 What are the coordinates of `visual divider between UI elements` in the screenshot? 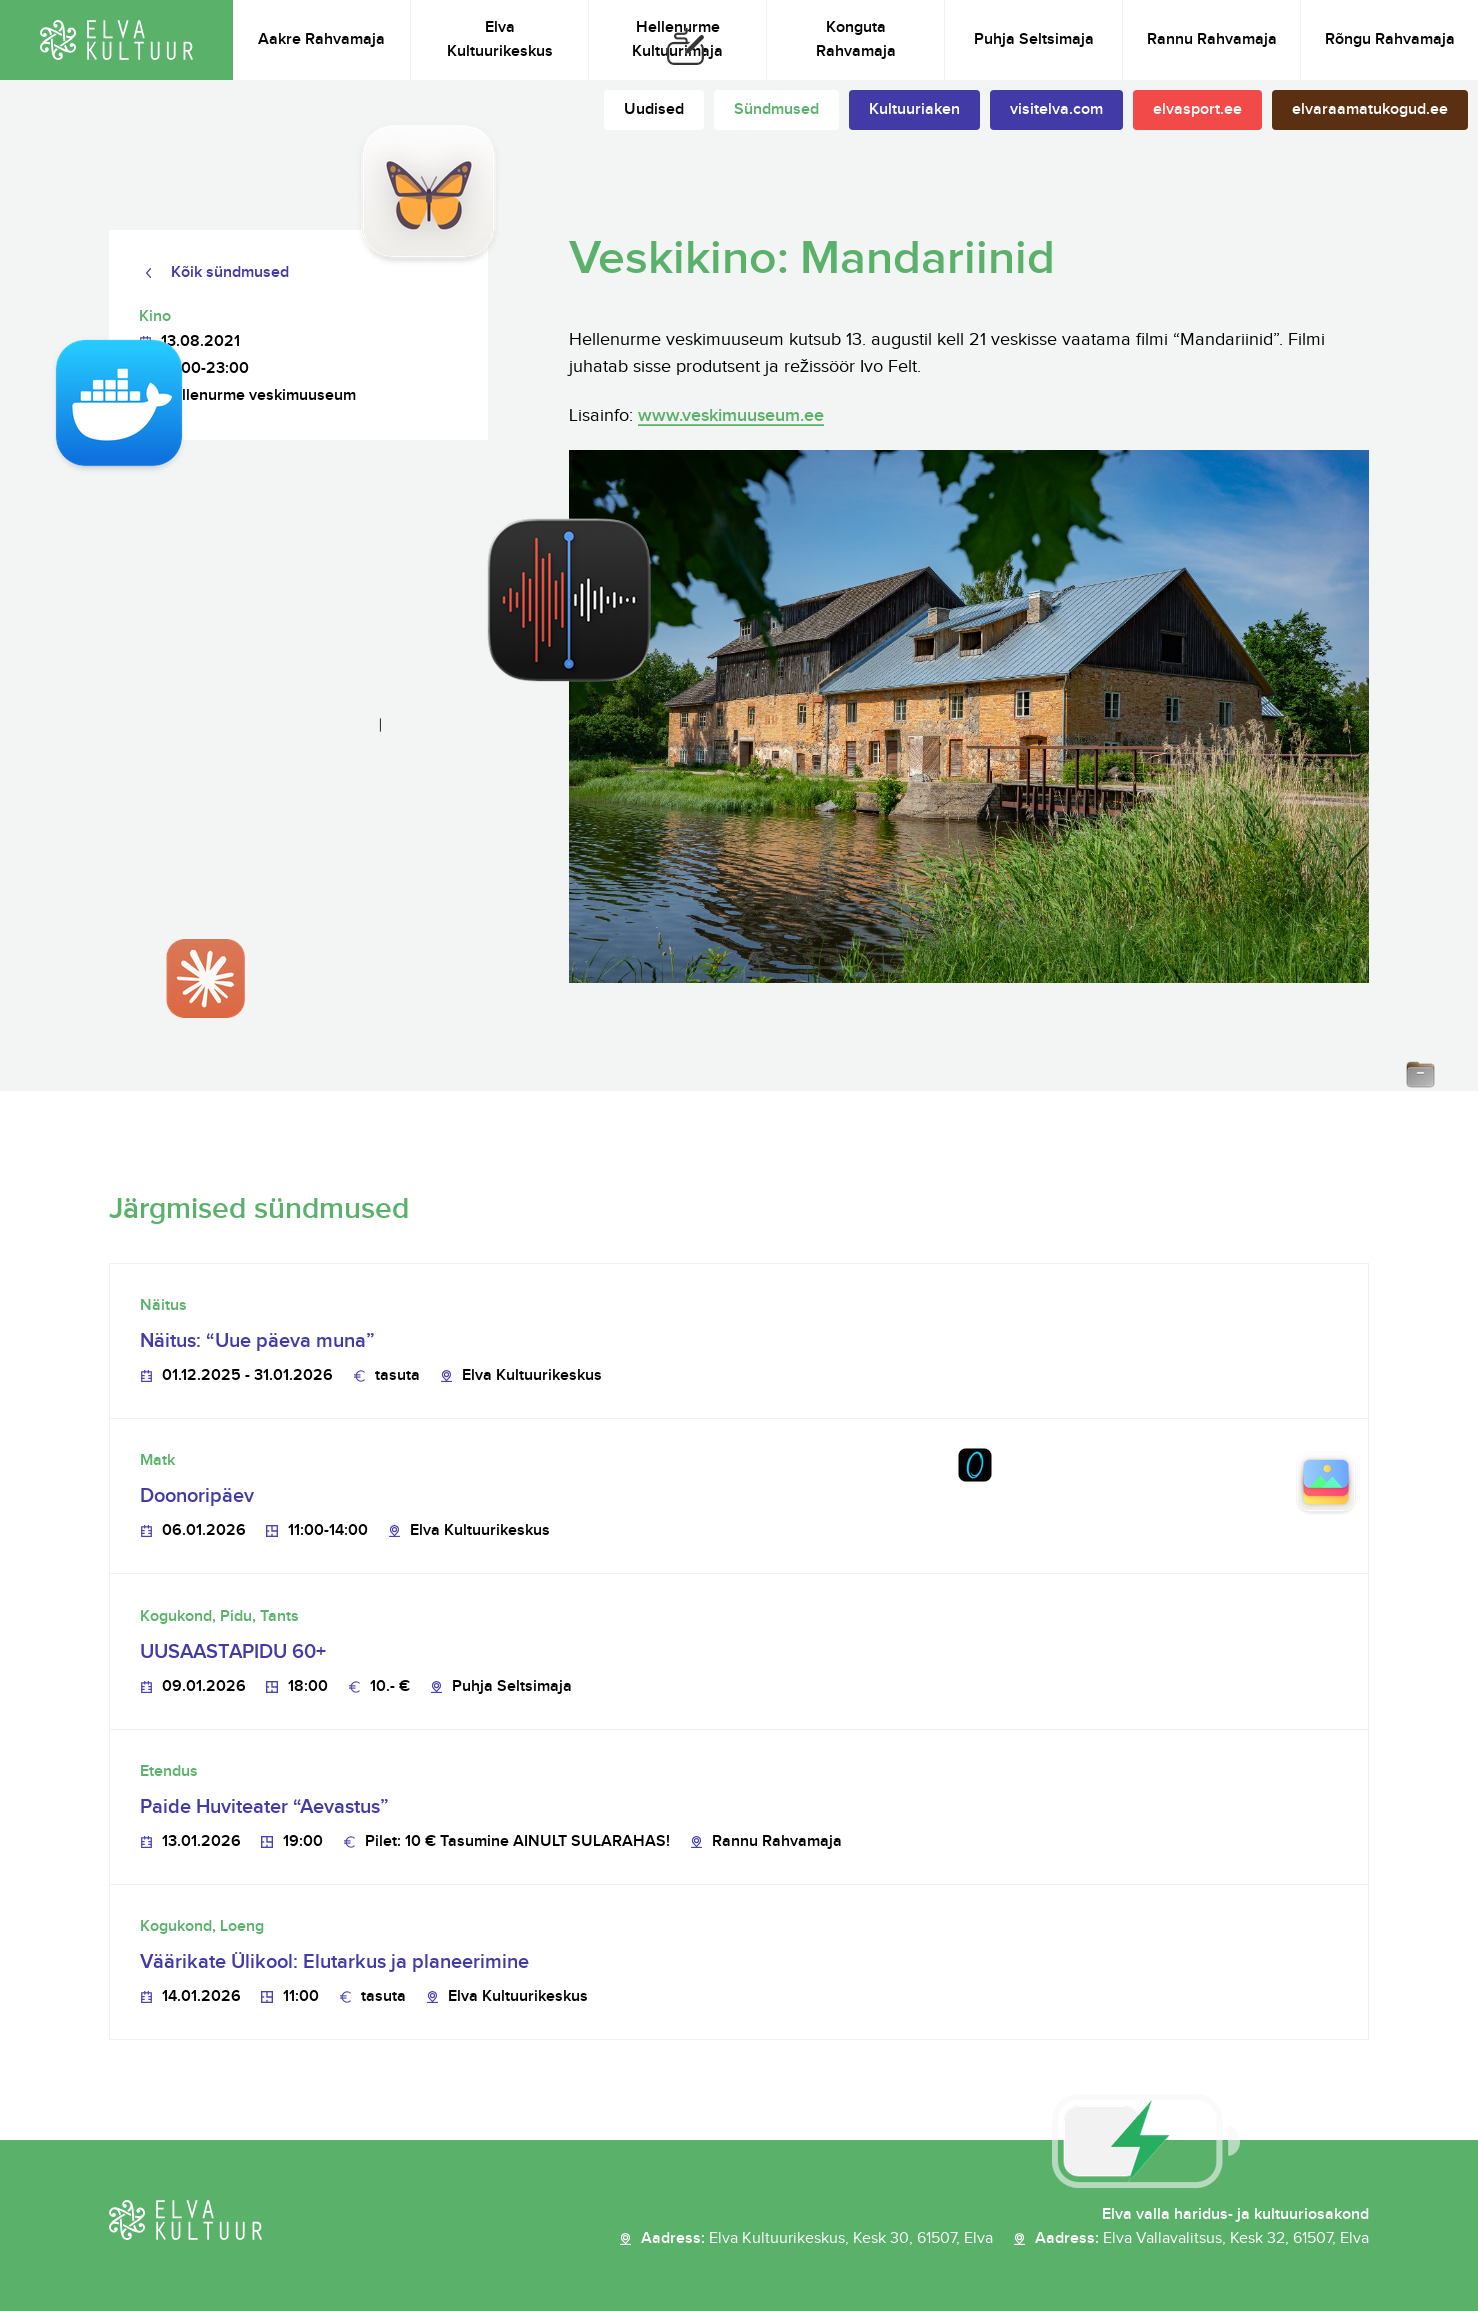 It's located at (381, 725).